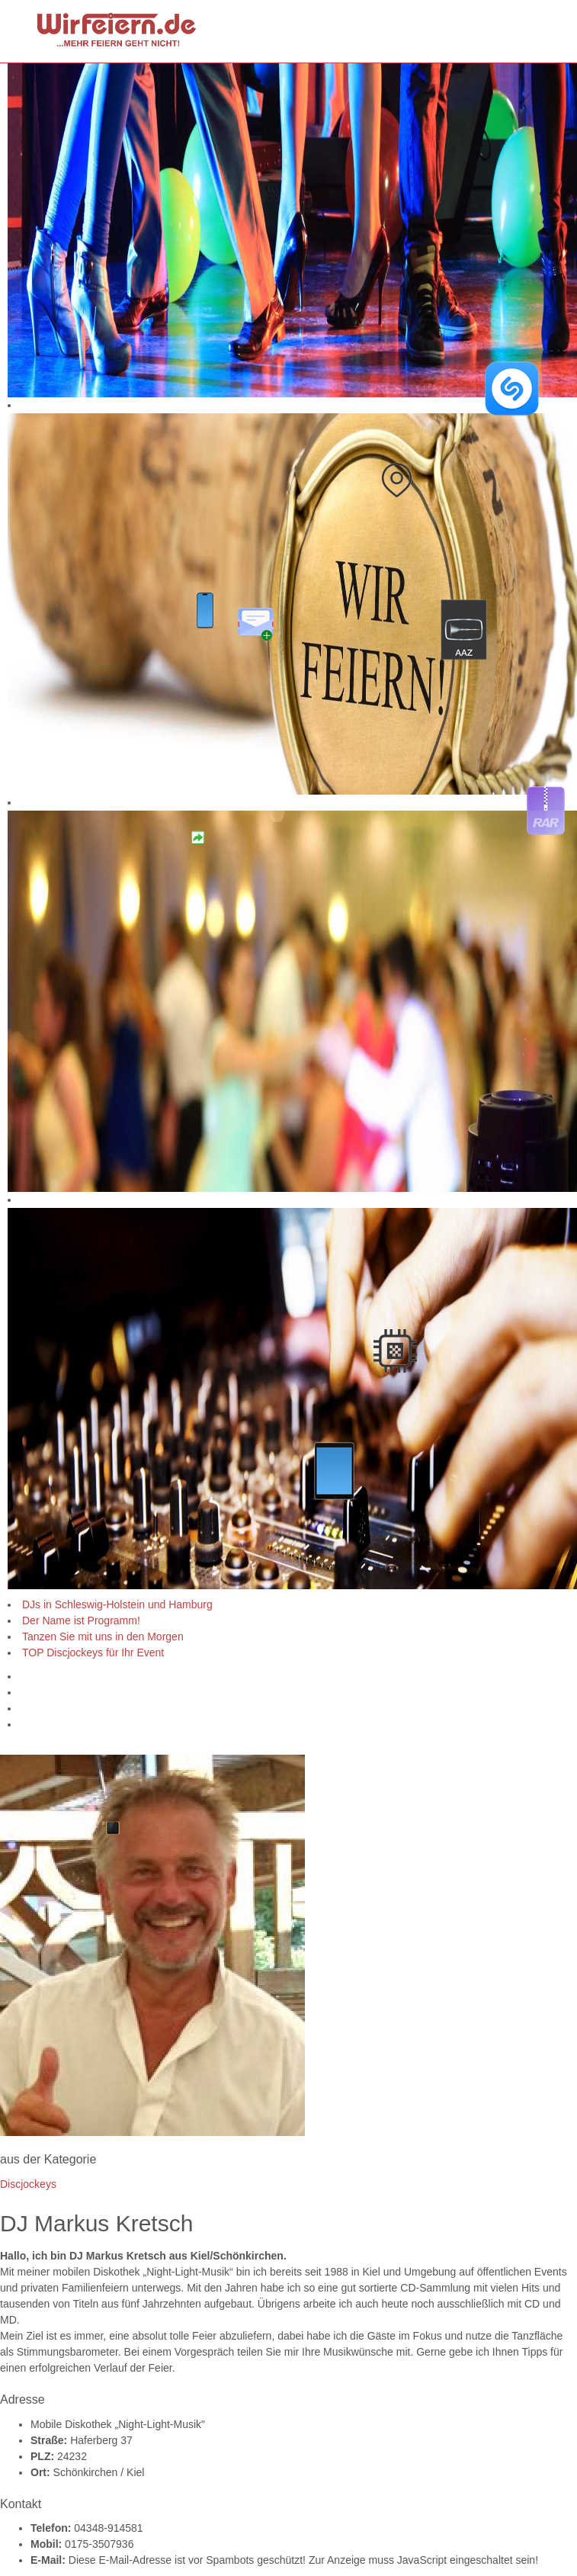 The width and height of the screenshot is (577, 2576). What do you see at coordinates (395, 1351) in the screenshot?
I see `access electronics or hardware settings` at bounding box center [395, 1351].